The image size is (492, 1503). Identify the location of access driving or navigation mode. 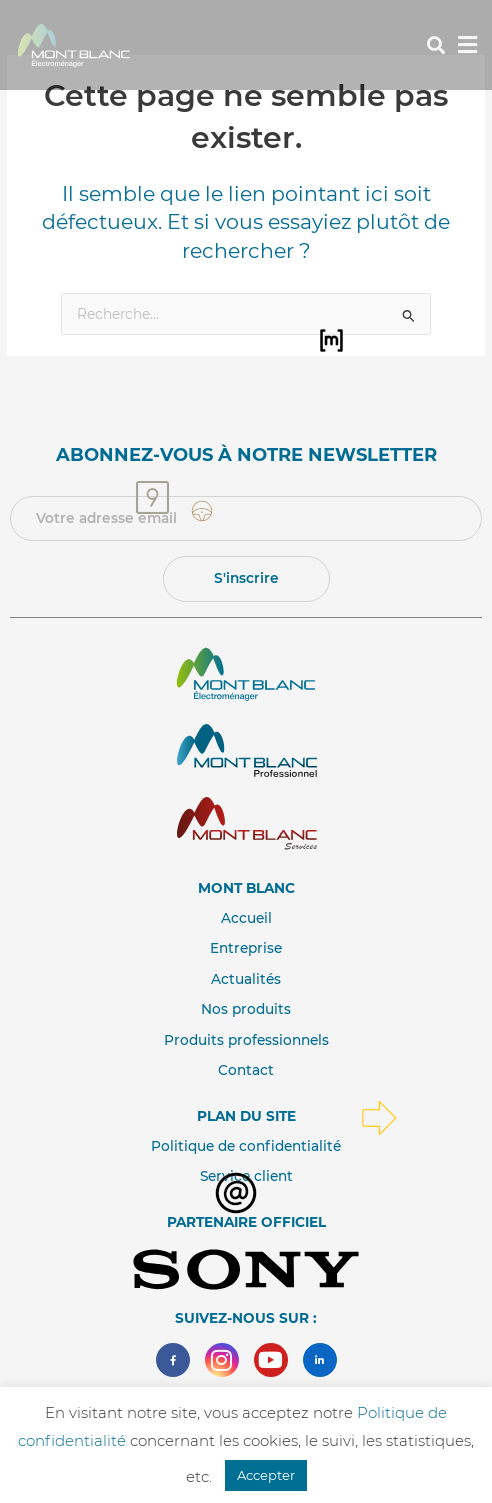
(202, 511).